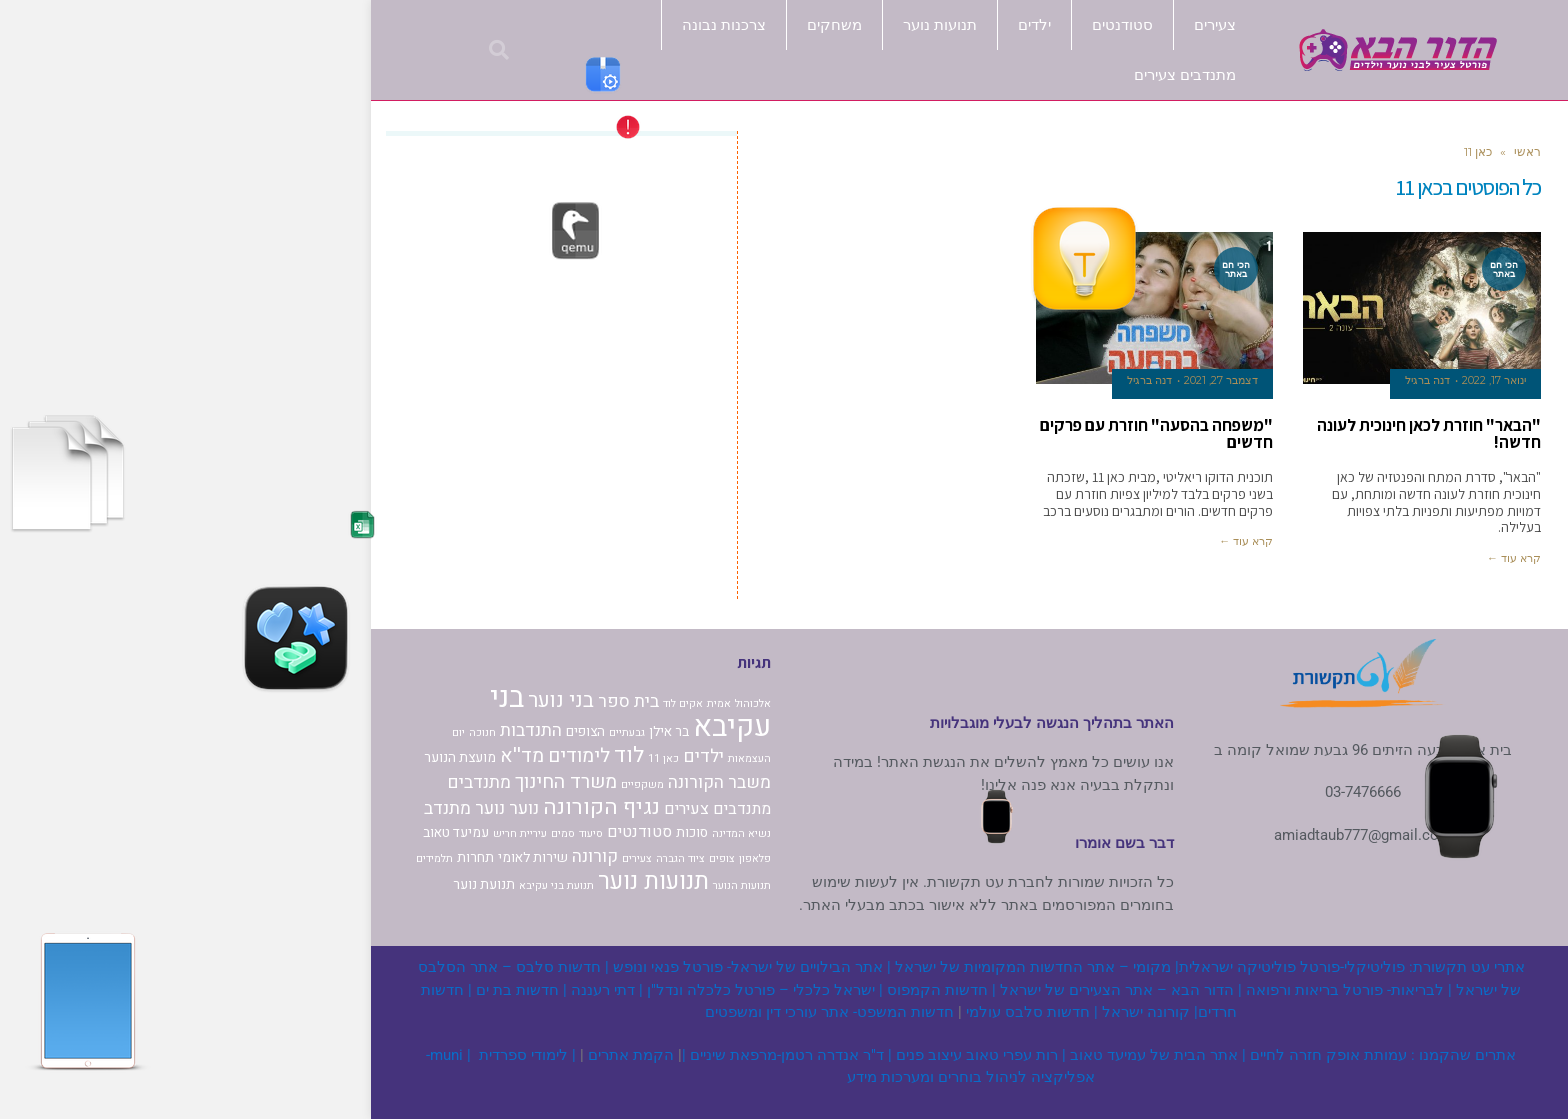 The height and width of the screenshot is (1119, 1568). I want to click on iPad Pro device with cellular connectivity, so click(88, 1002).